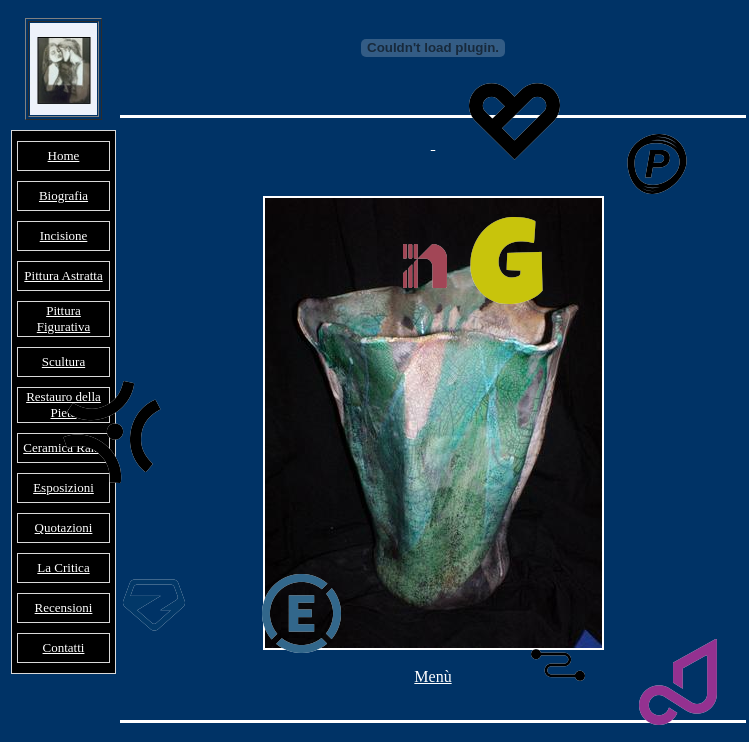 This screenshot has height=742, width=749. I want to click on open Launchpad app launcher, so click(112, 432).